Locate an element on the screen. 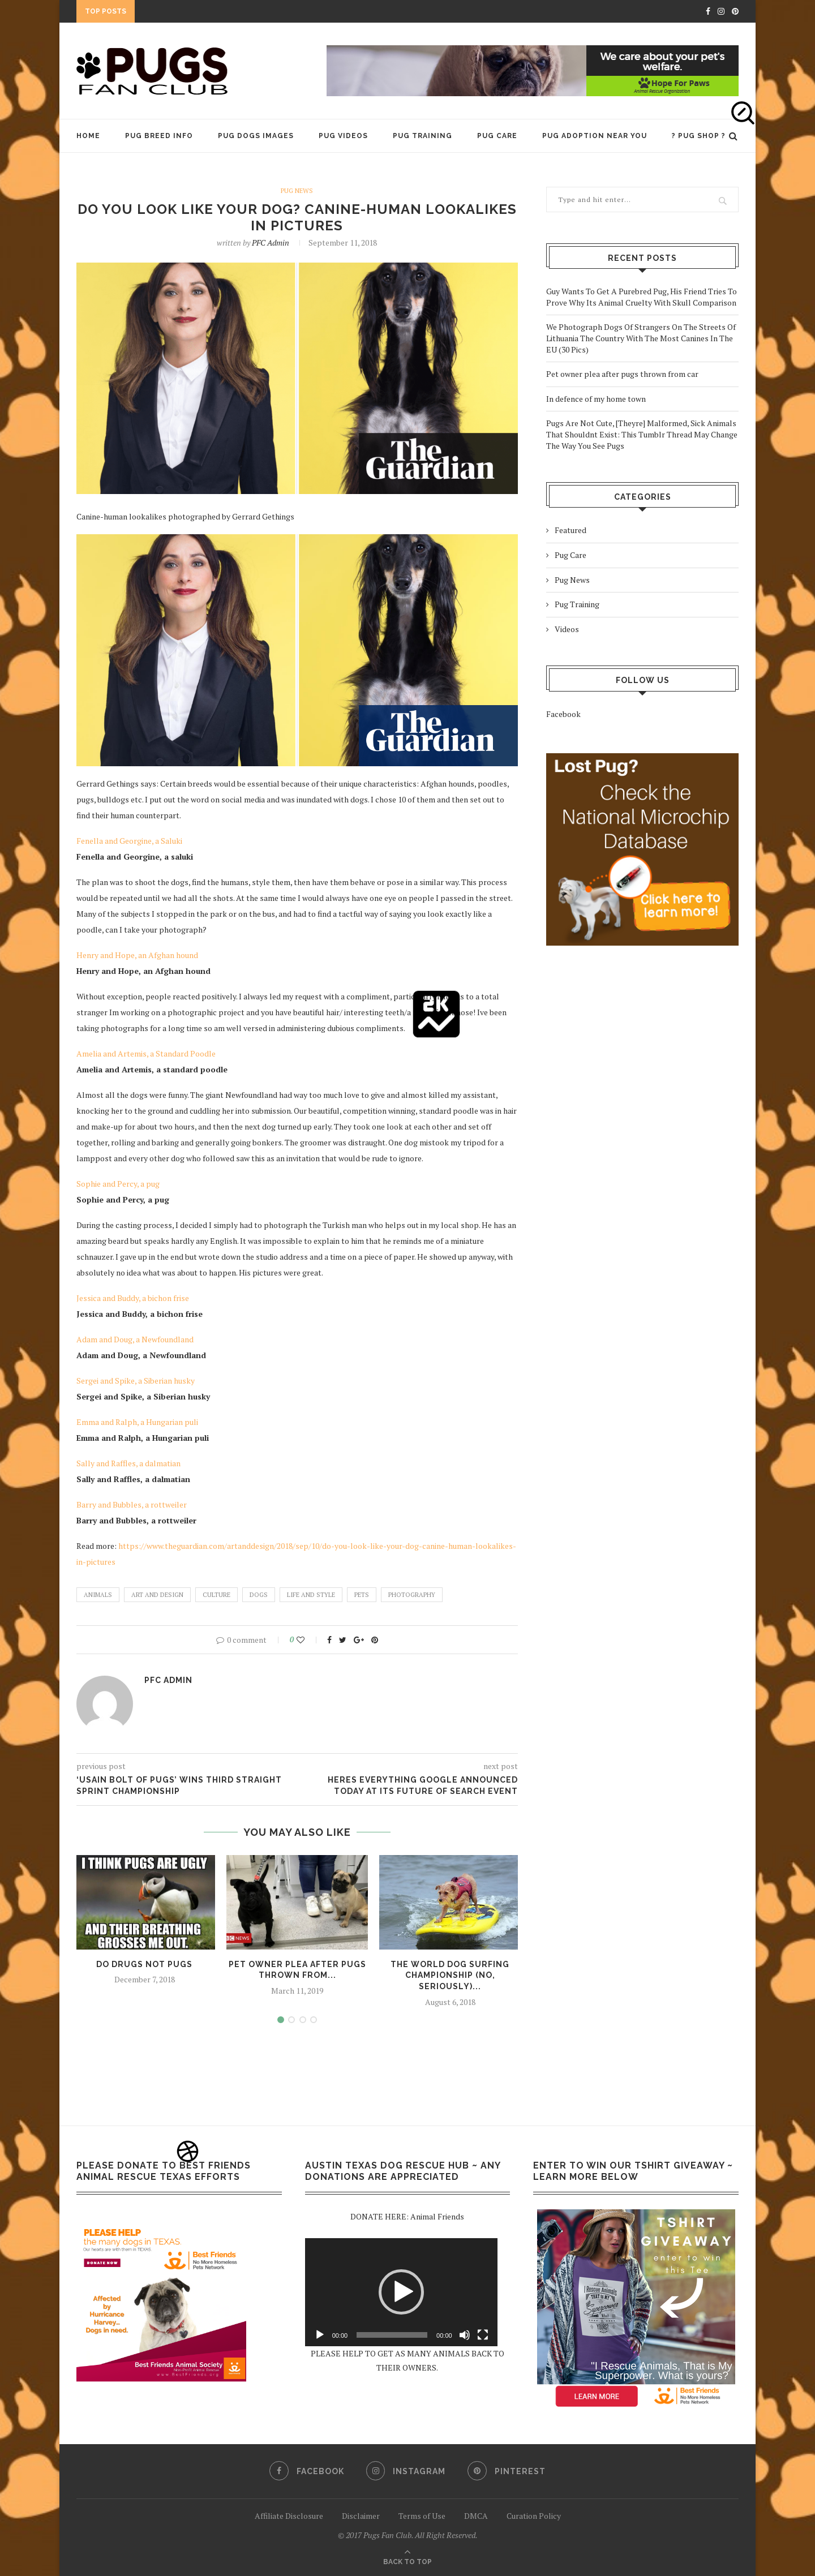 The image size is (815, 2576). open dribbble profile or portfolio is located at coordinates (187, 2151).